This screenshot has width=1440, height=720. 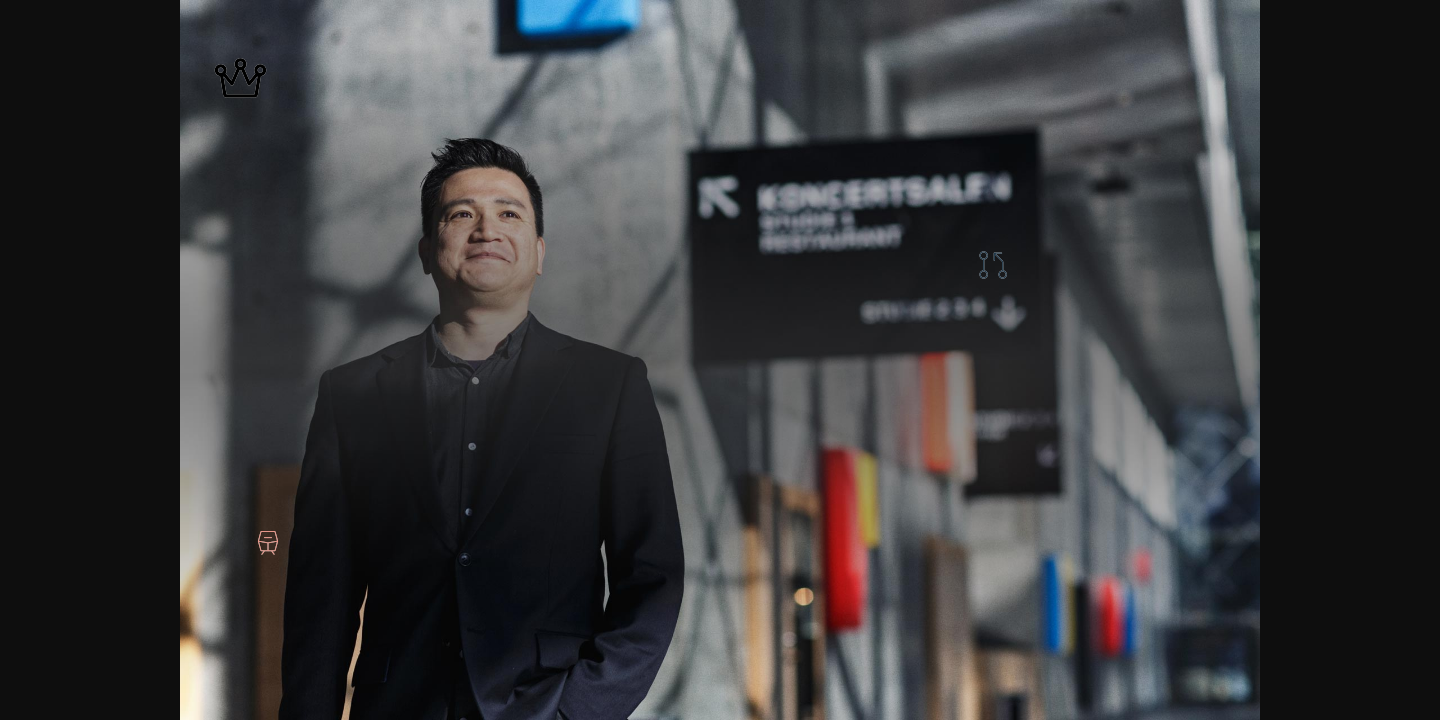 What do you see at coordinates (992, 265) in the screenshot?
I see `create a new pull request` at bounding box center [992, 265].